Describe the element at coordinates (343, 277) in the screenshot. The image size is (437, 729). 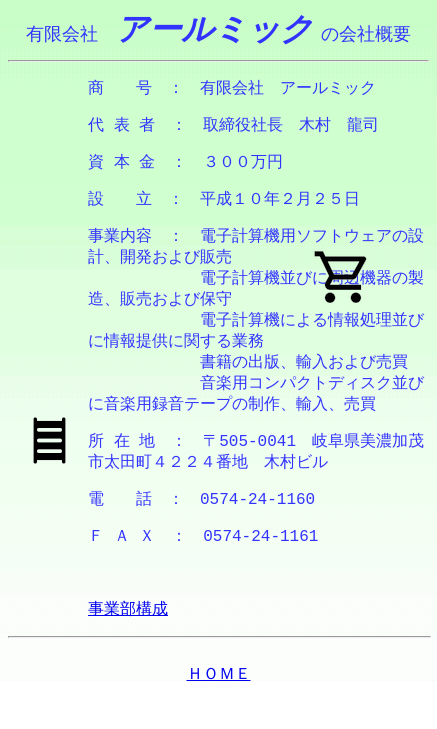
I see `view your shopping cart` at that location.